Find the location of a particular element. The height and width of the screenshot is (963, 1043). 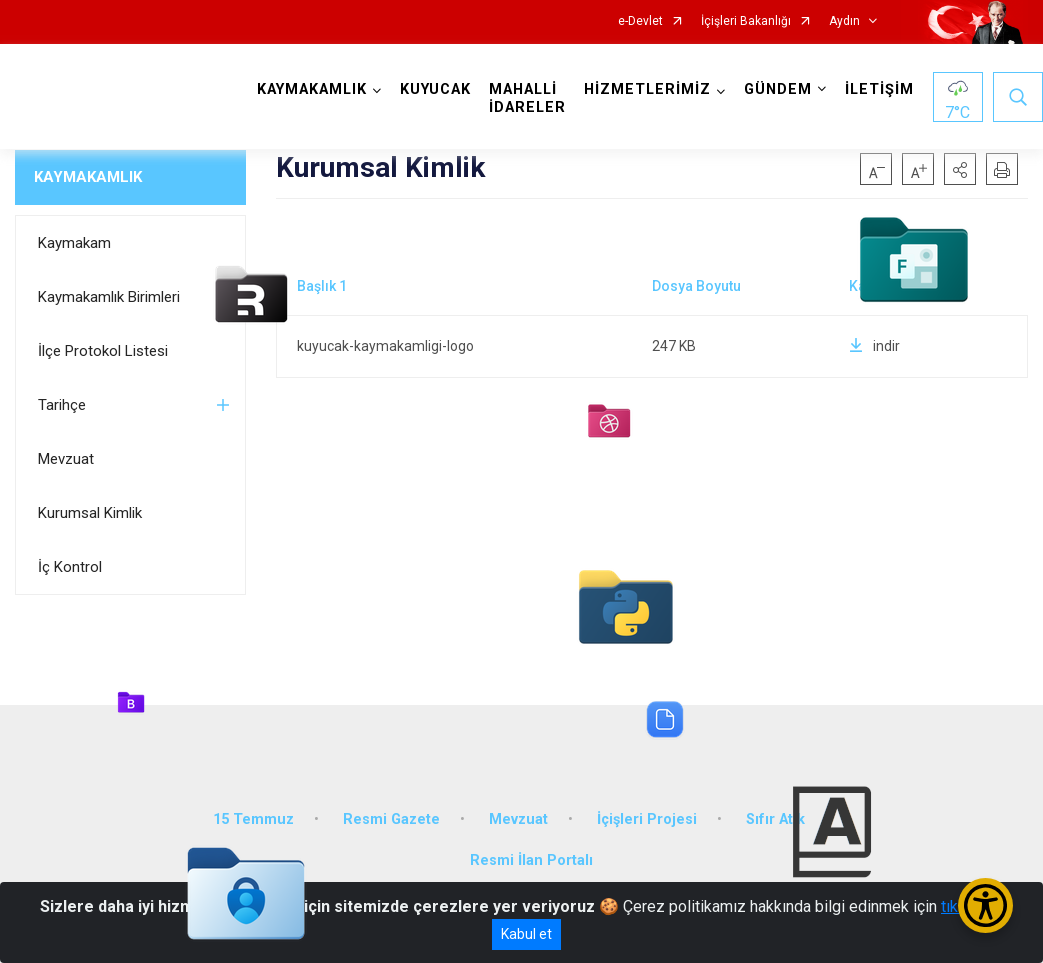

folder containing microsoft authenticator app data is located at coordinates (245, 896).